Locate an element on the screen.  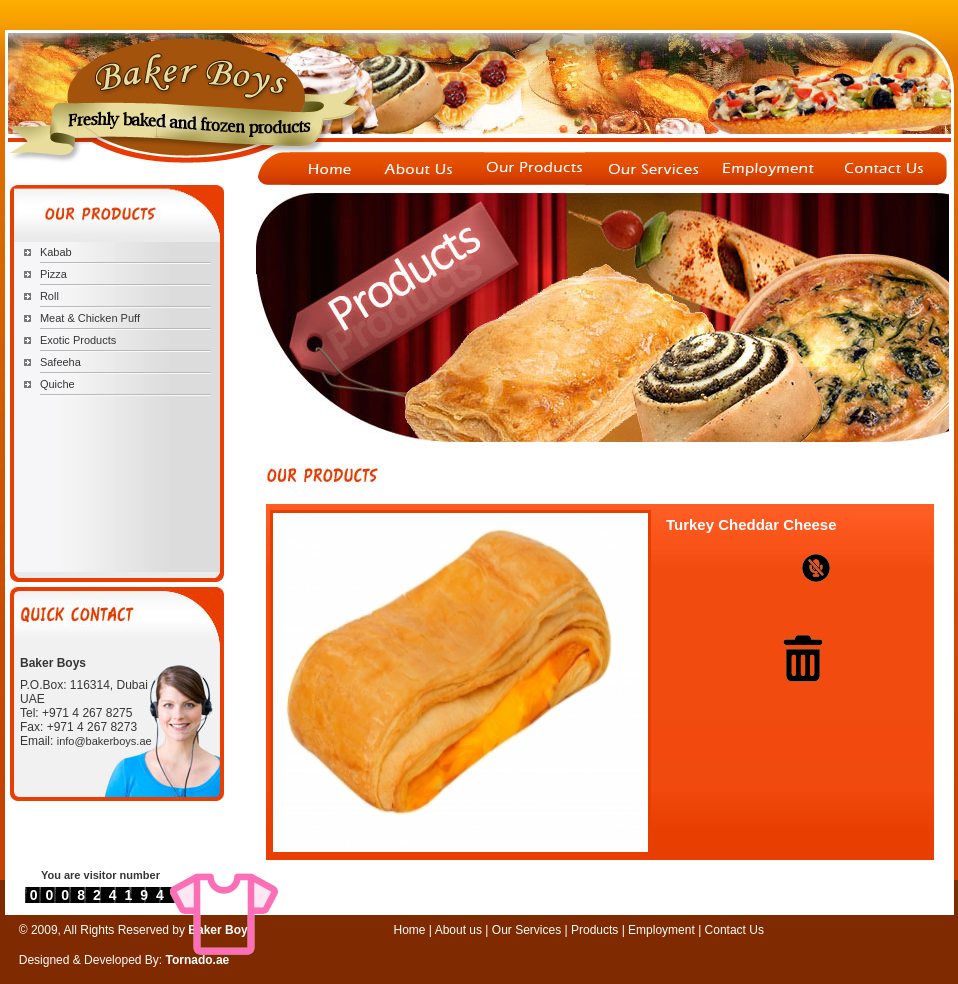
mute your microphone is located at coordinates (816, 568).